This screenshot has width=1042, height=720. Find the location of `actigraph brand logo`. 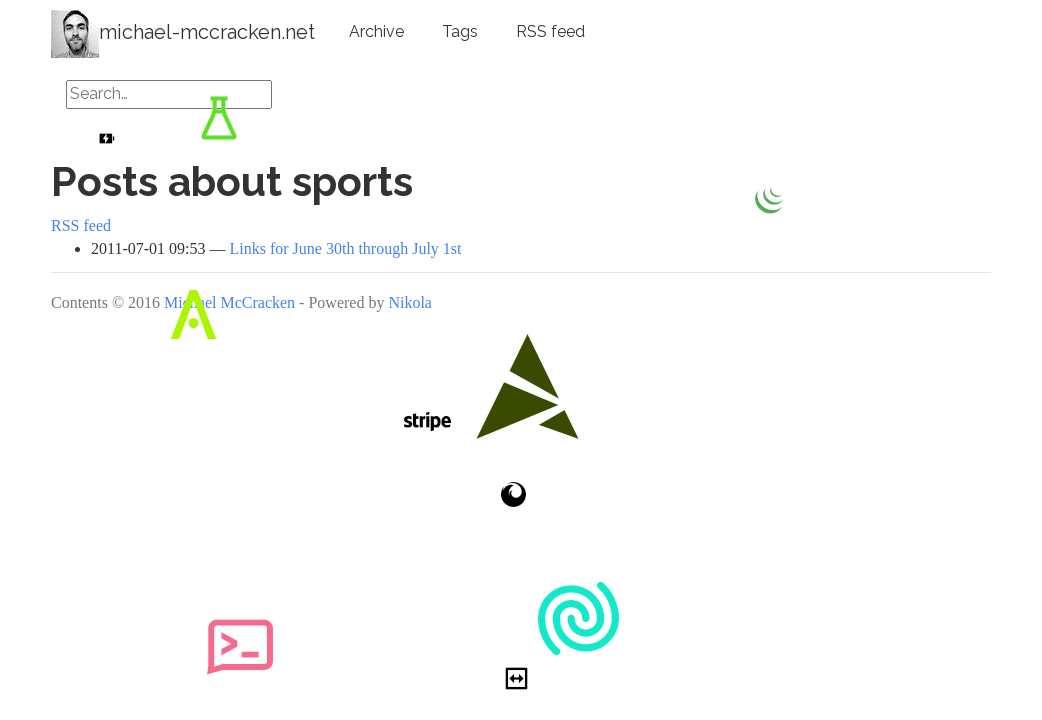

actigraph brand logo is located at coordinates (193, 314).